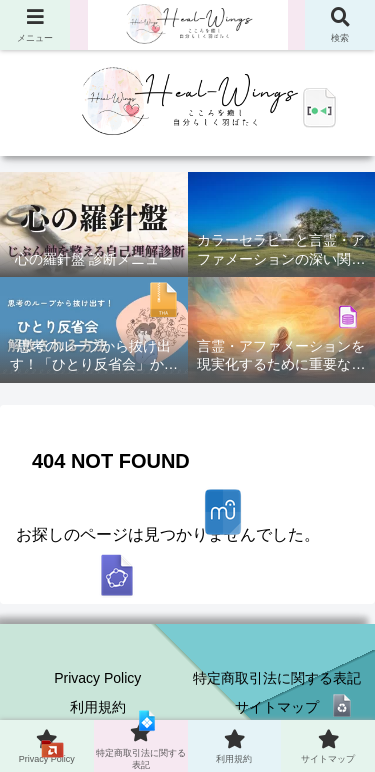 The image size is (375, 772). What do you see at coordinates (163, 300) in the screenshot?
I see `a compressed archive file in THA format` at bounding box center [163, 300].